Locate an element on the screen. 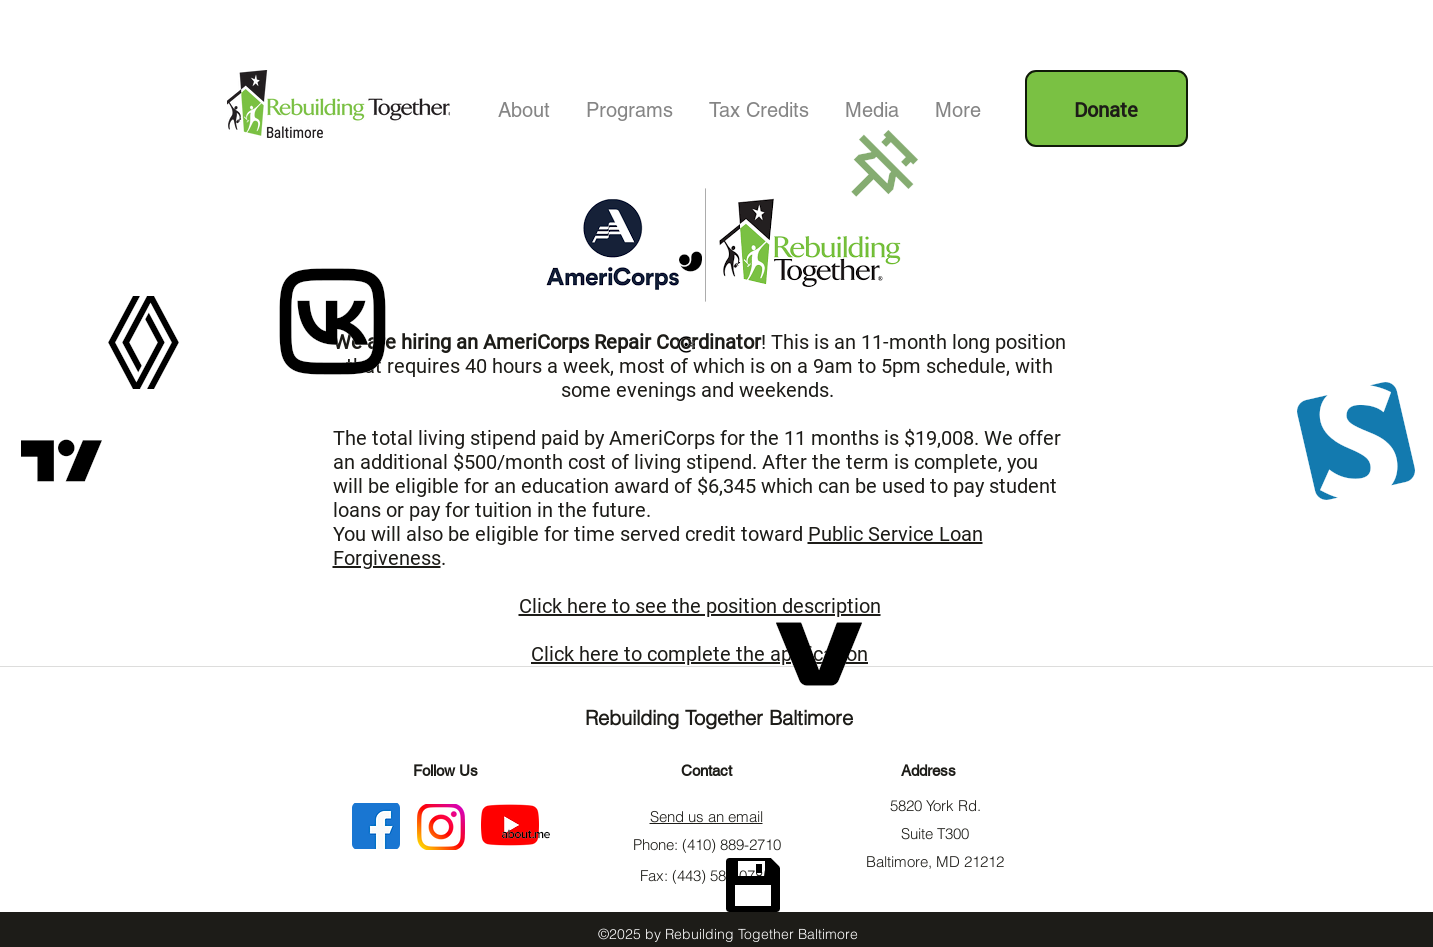 This screenshot has height=947, width=1433. visit your about.me profile is located at coordinates (526, 834).